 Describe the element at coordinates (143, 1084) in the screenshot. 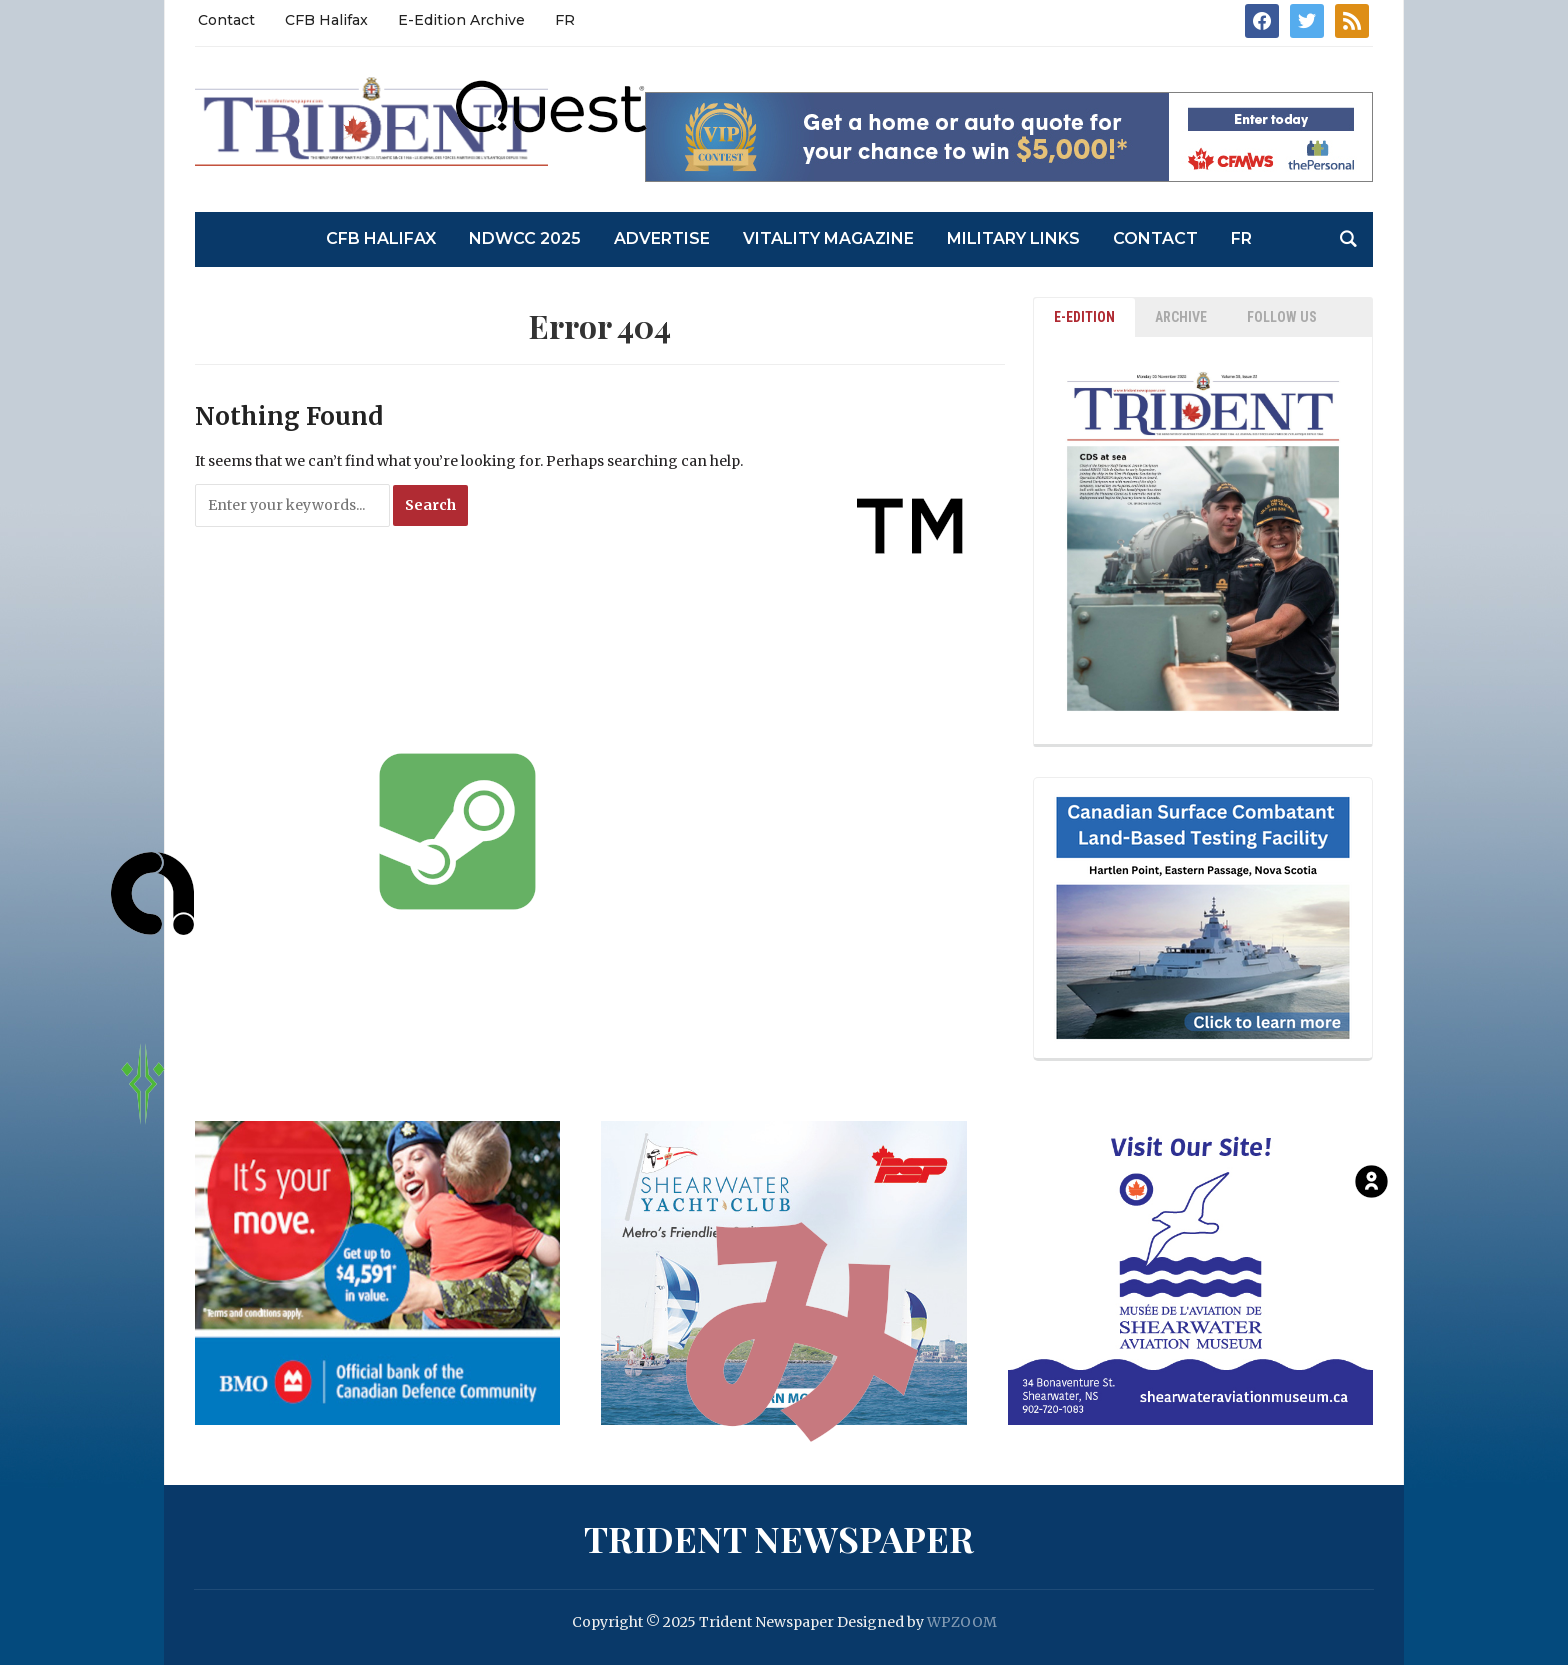

I see `fulcrum app logo` at that location.